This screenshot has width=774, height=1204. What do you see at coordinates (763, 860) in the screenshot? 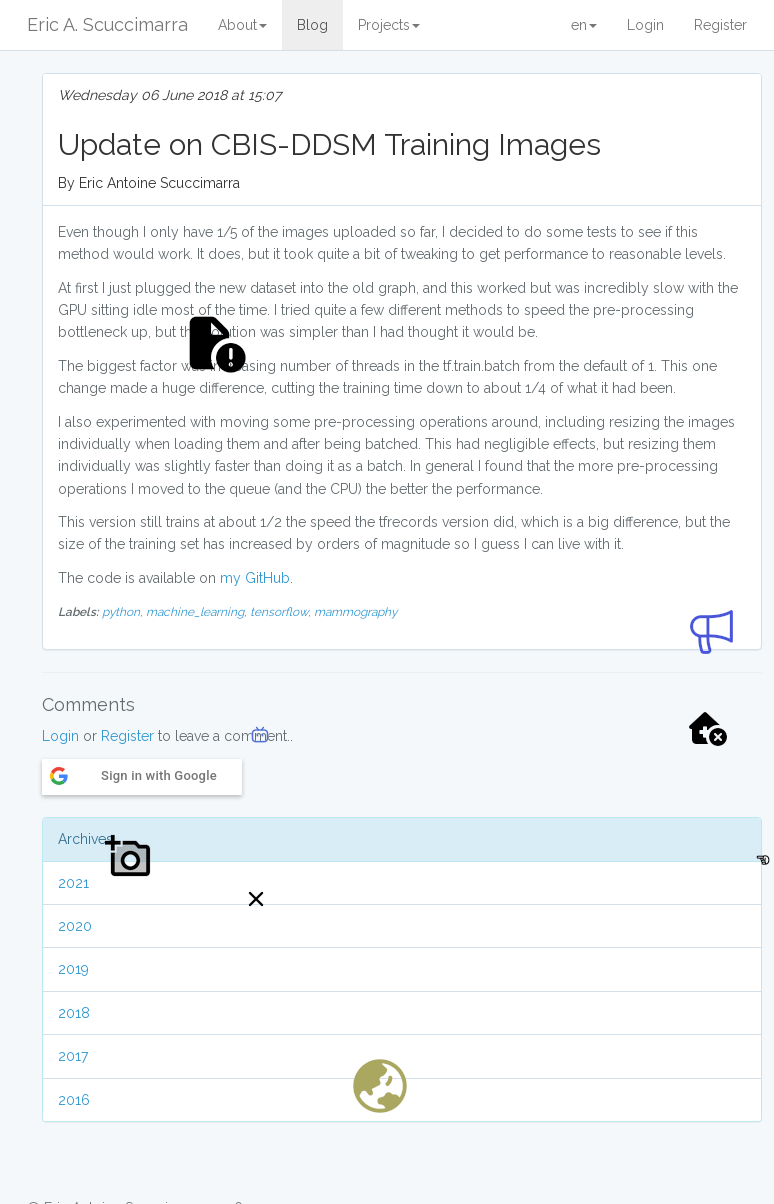
I see `navigate to the previous item or screen` at bounding box center [763, 860].